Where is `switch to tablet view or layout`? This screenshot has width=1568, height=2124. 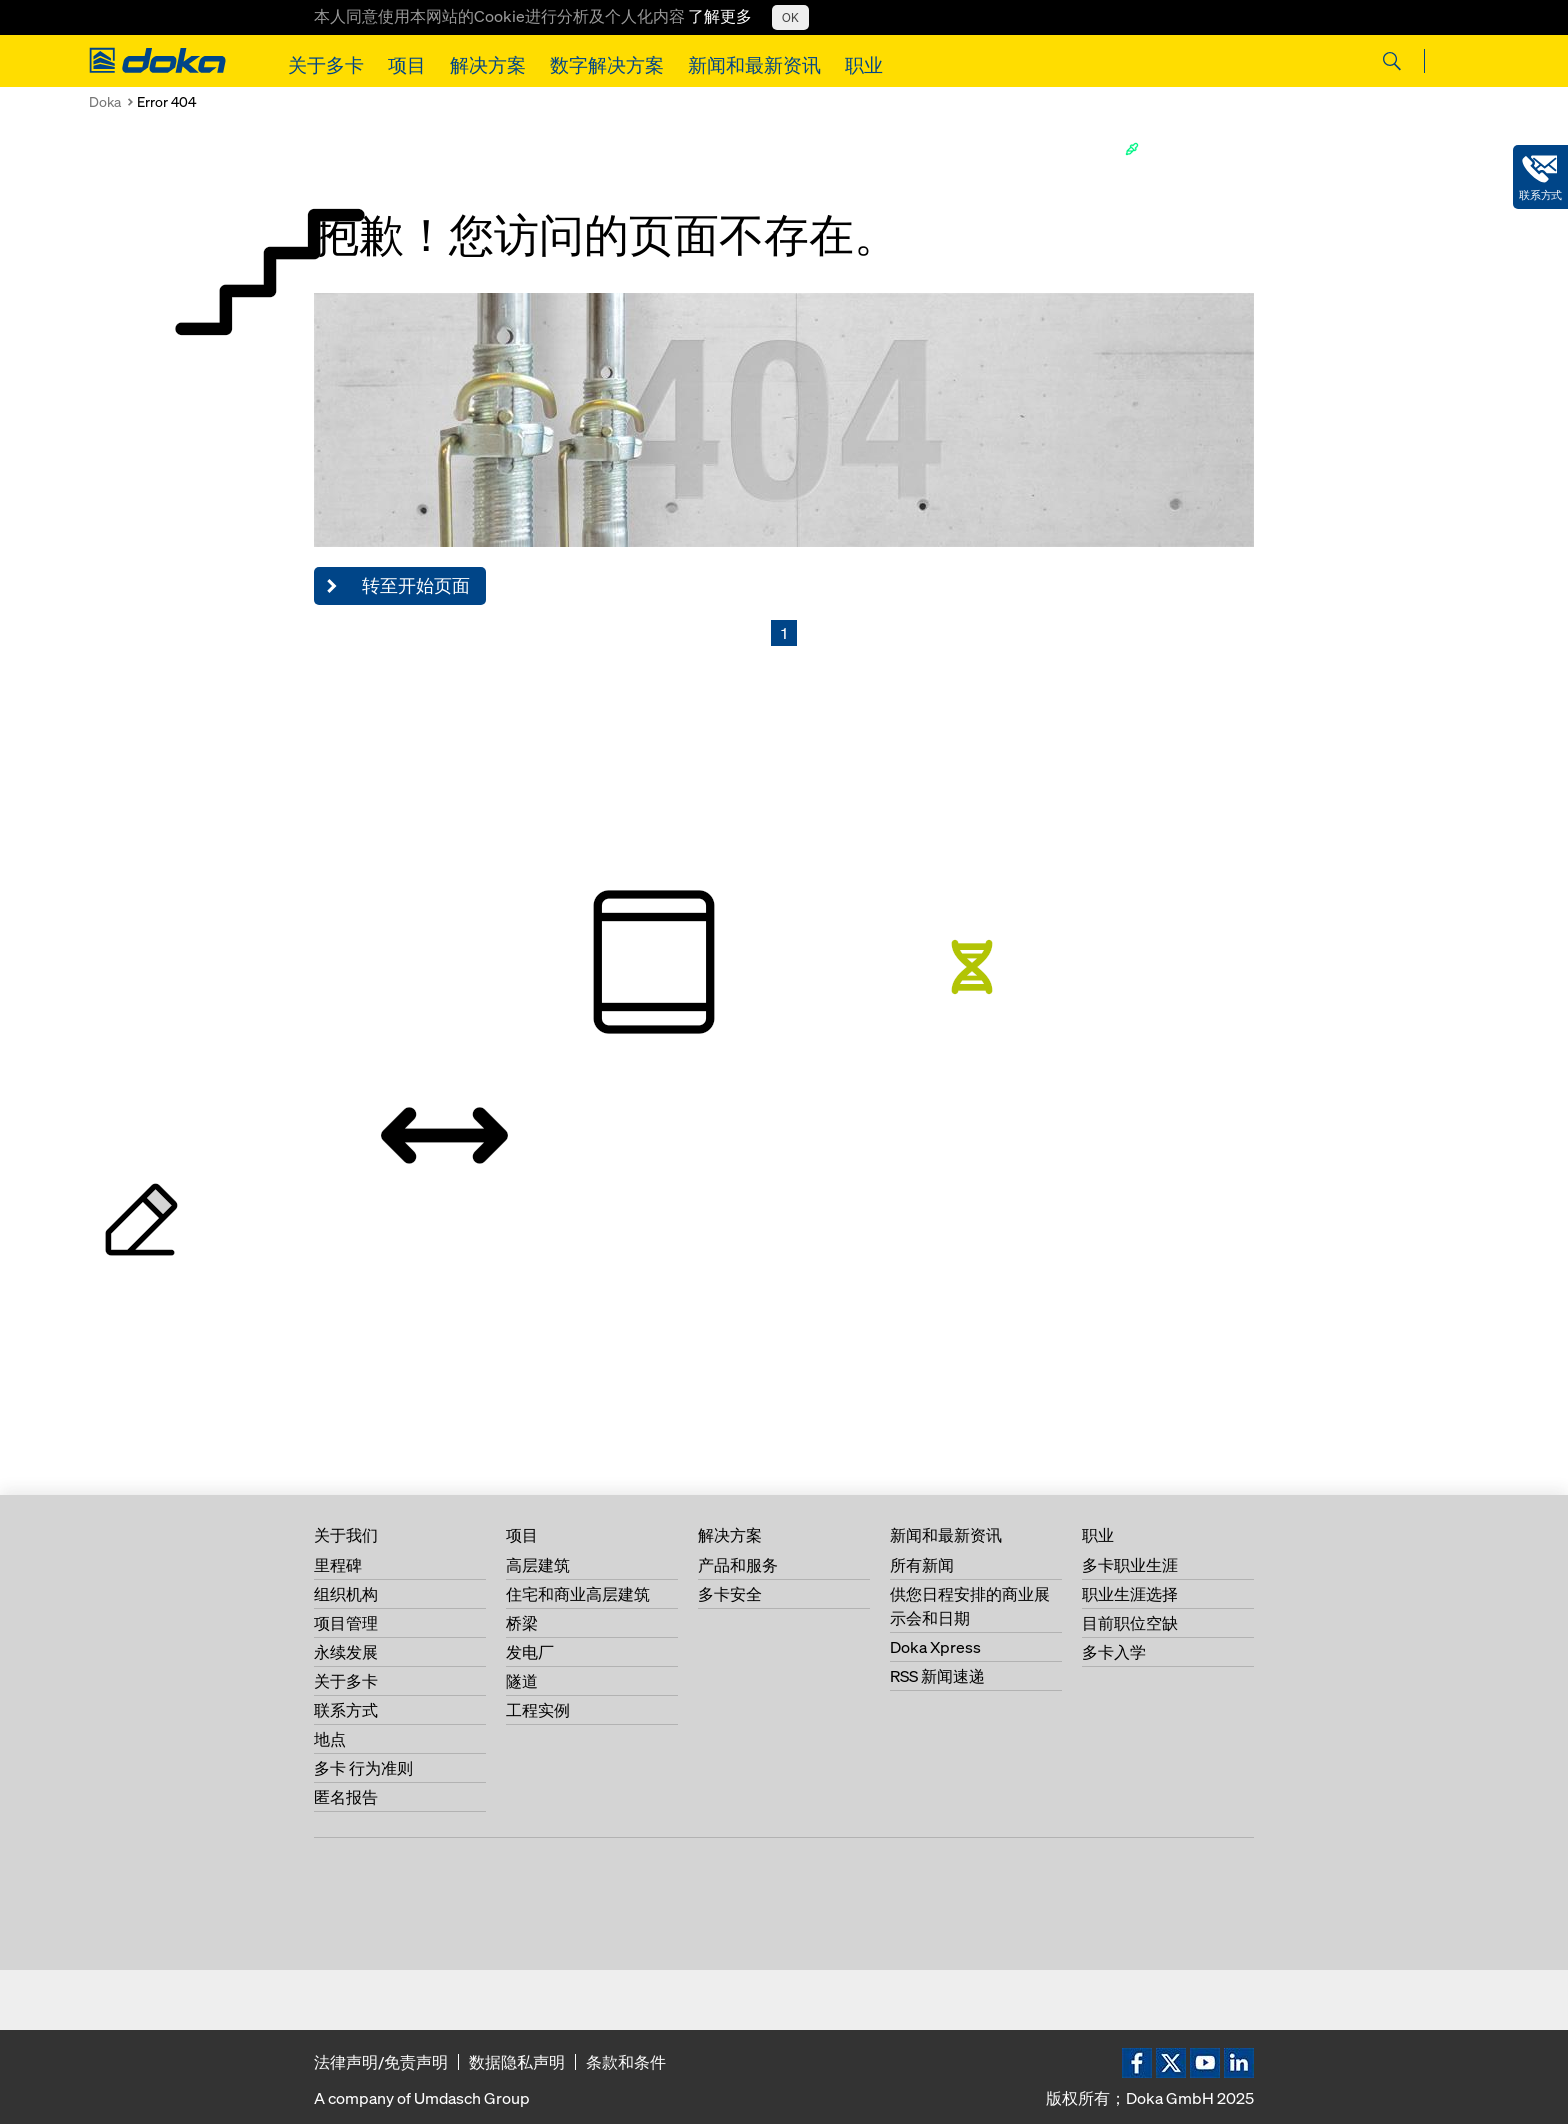
switch to tablet view or layout is located at coordinates (654, 962).